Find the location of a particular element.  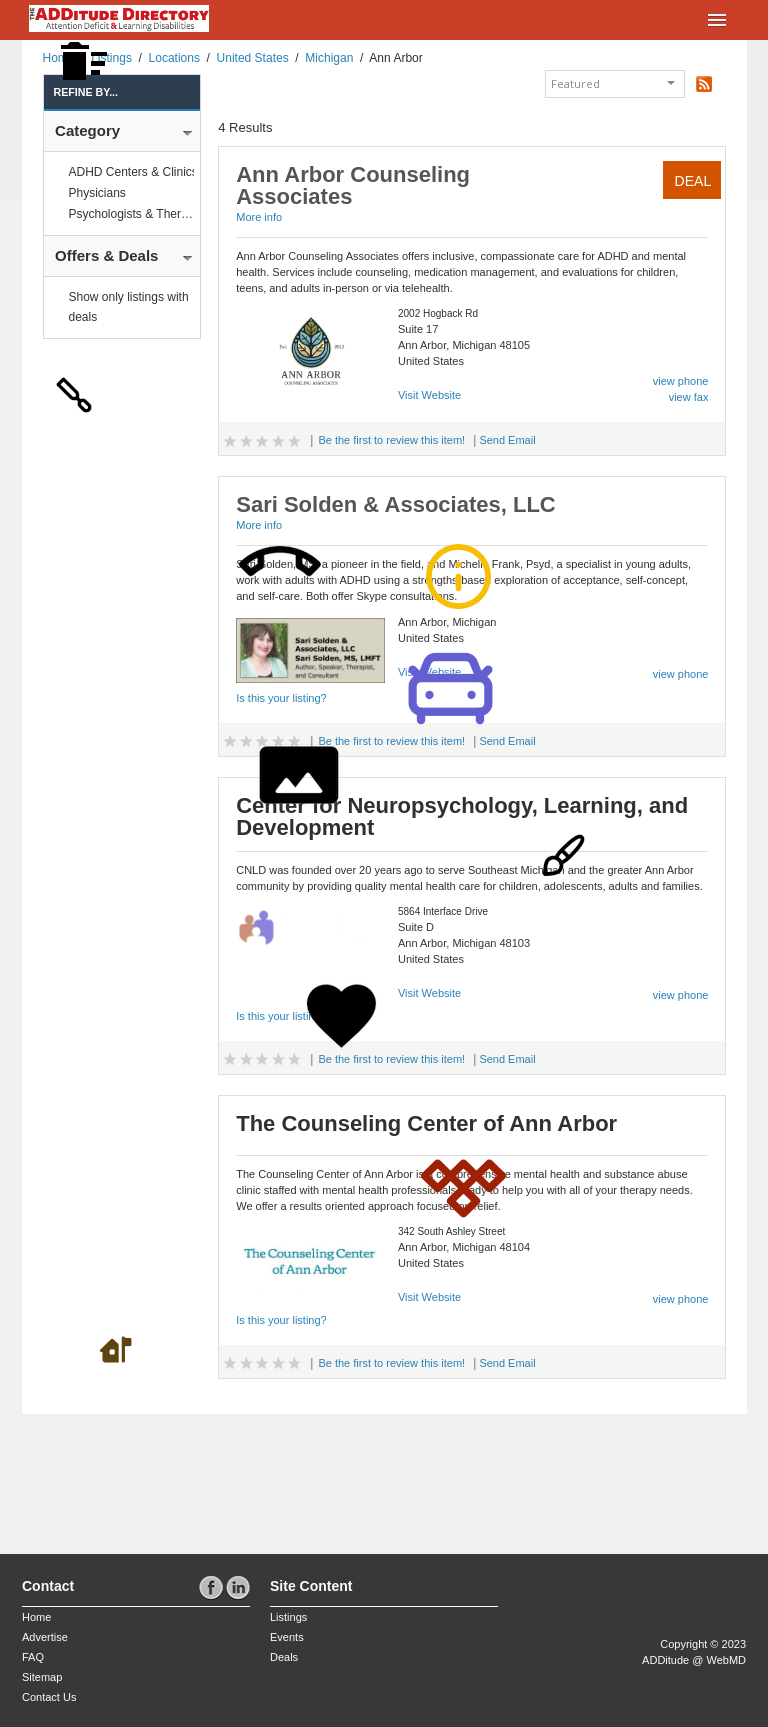

delete all selected items is located at coordinates (84, 61).